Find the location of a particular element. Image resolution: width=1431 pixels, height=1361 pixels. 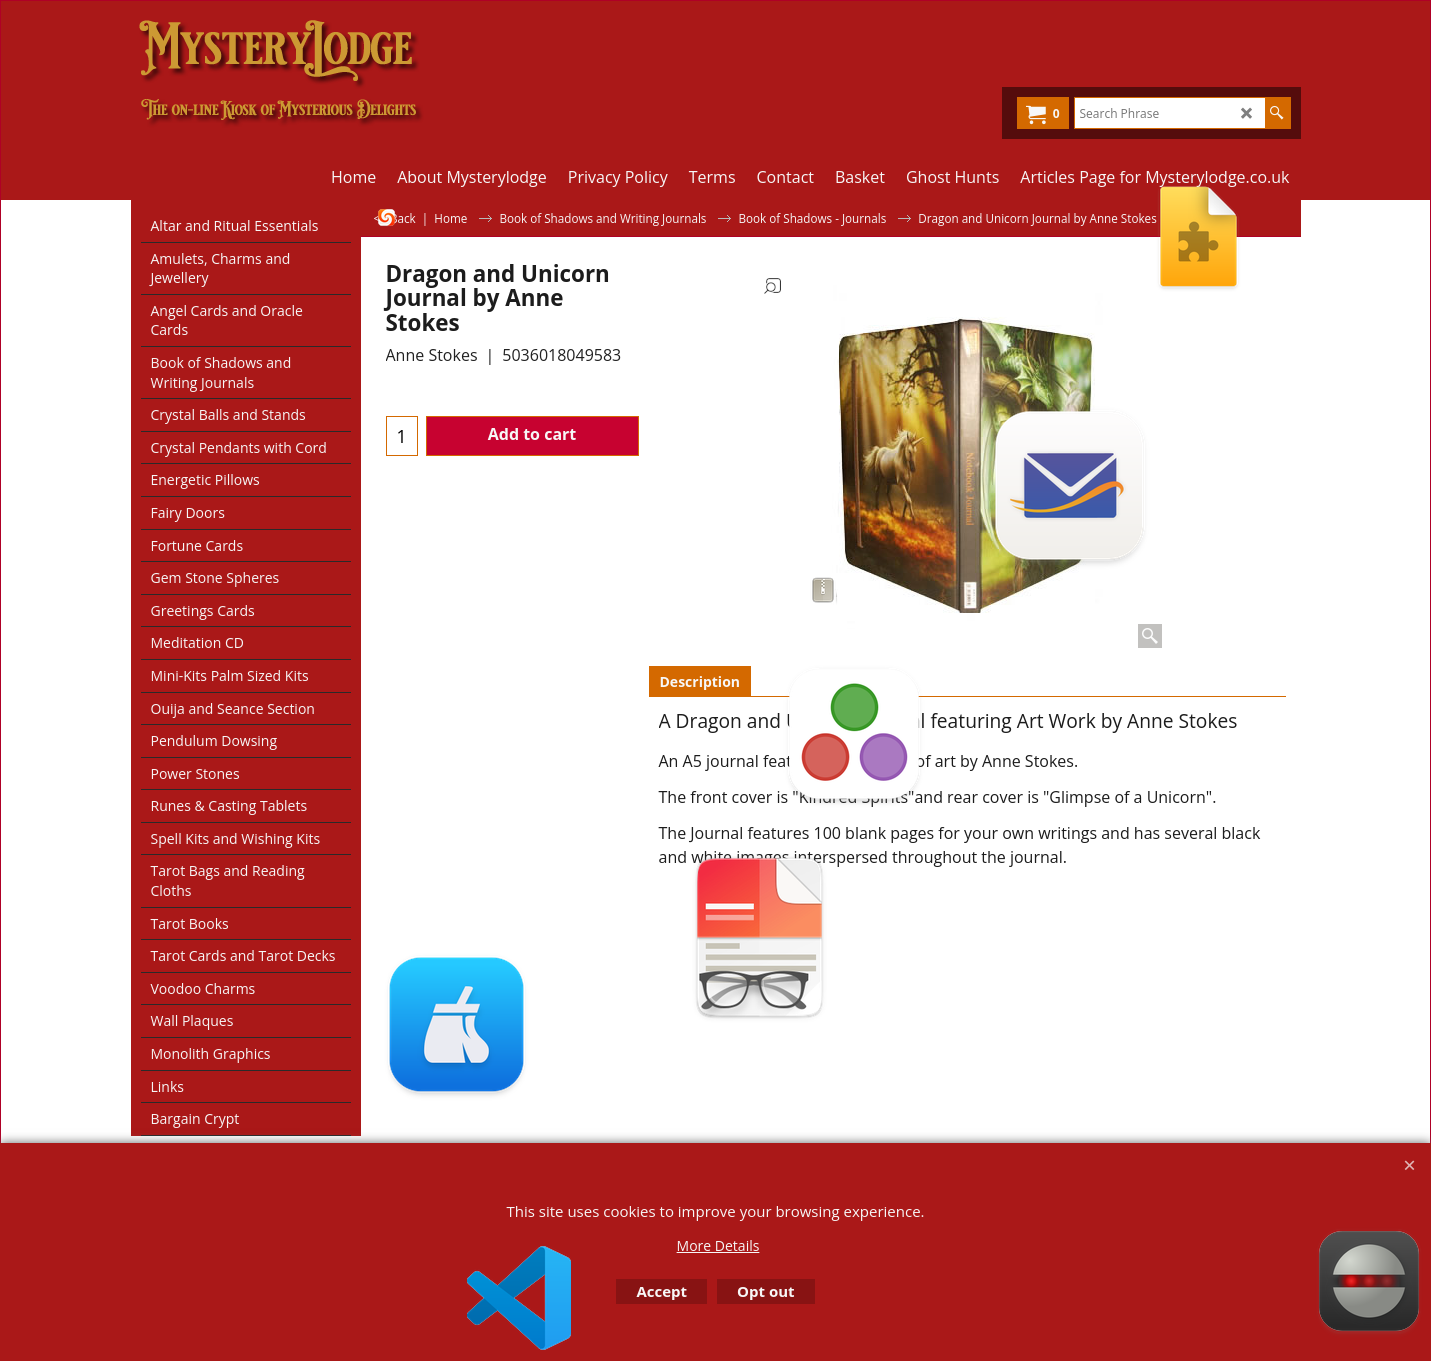

open image viewer application is located at coordinates (772, 285).